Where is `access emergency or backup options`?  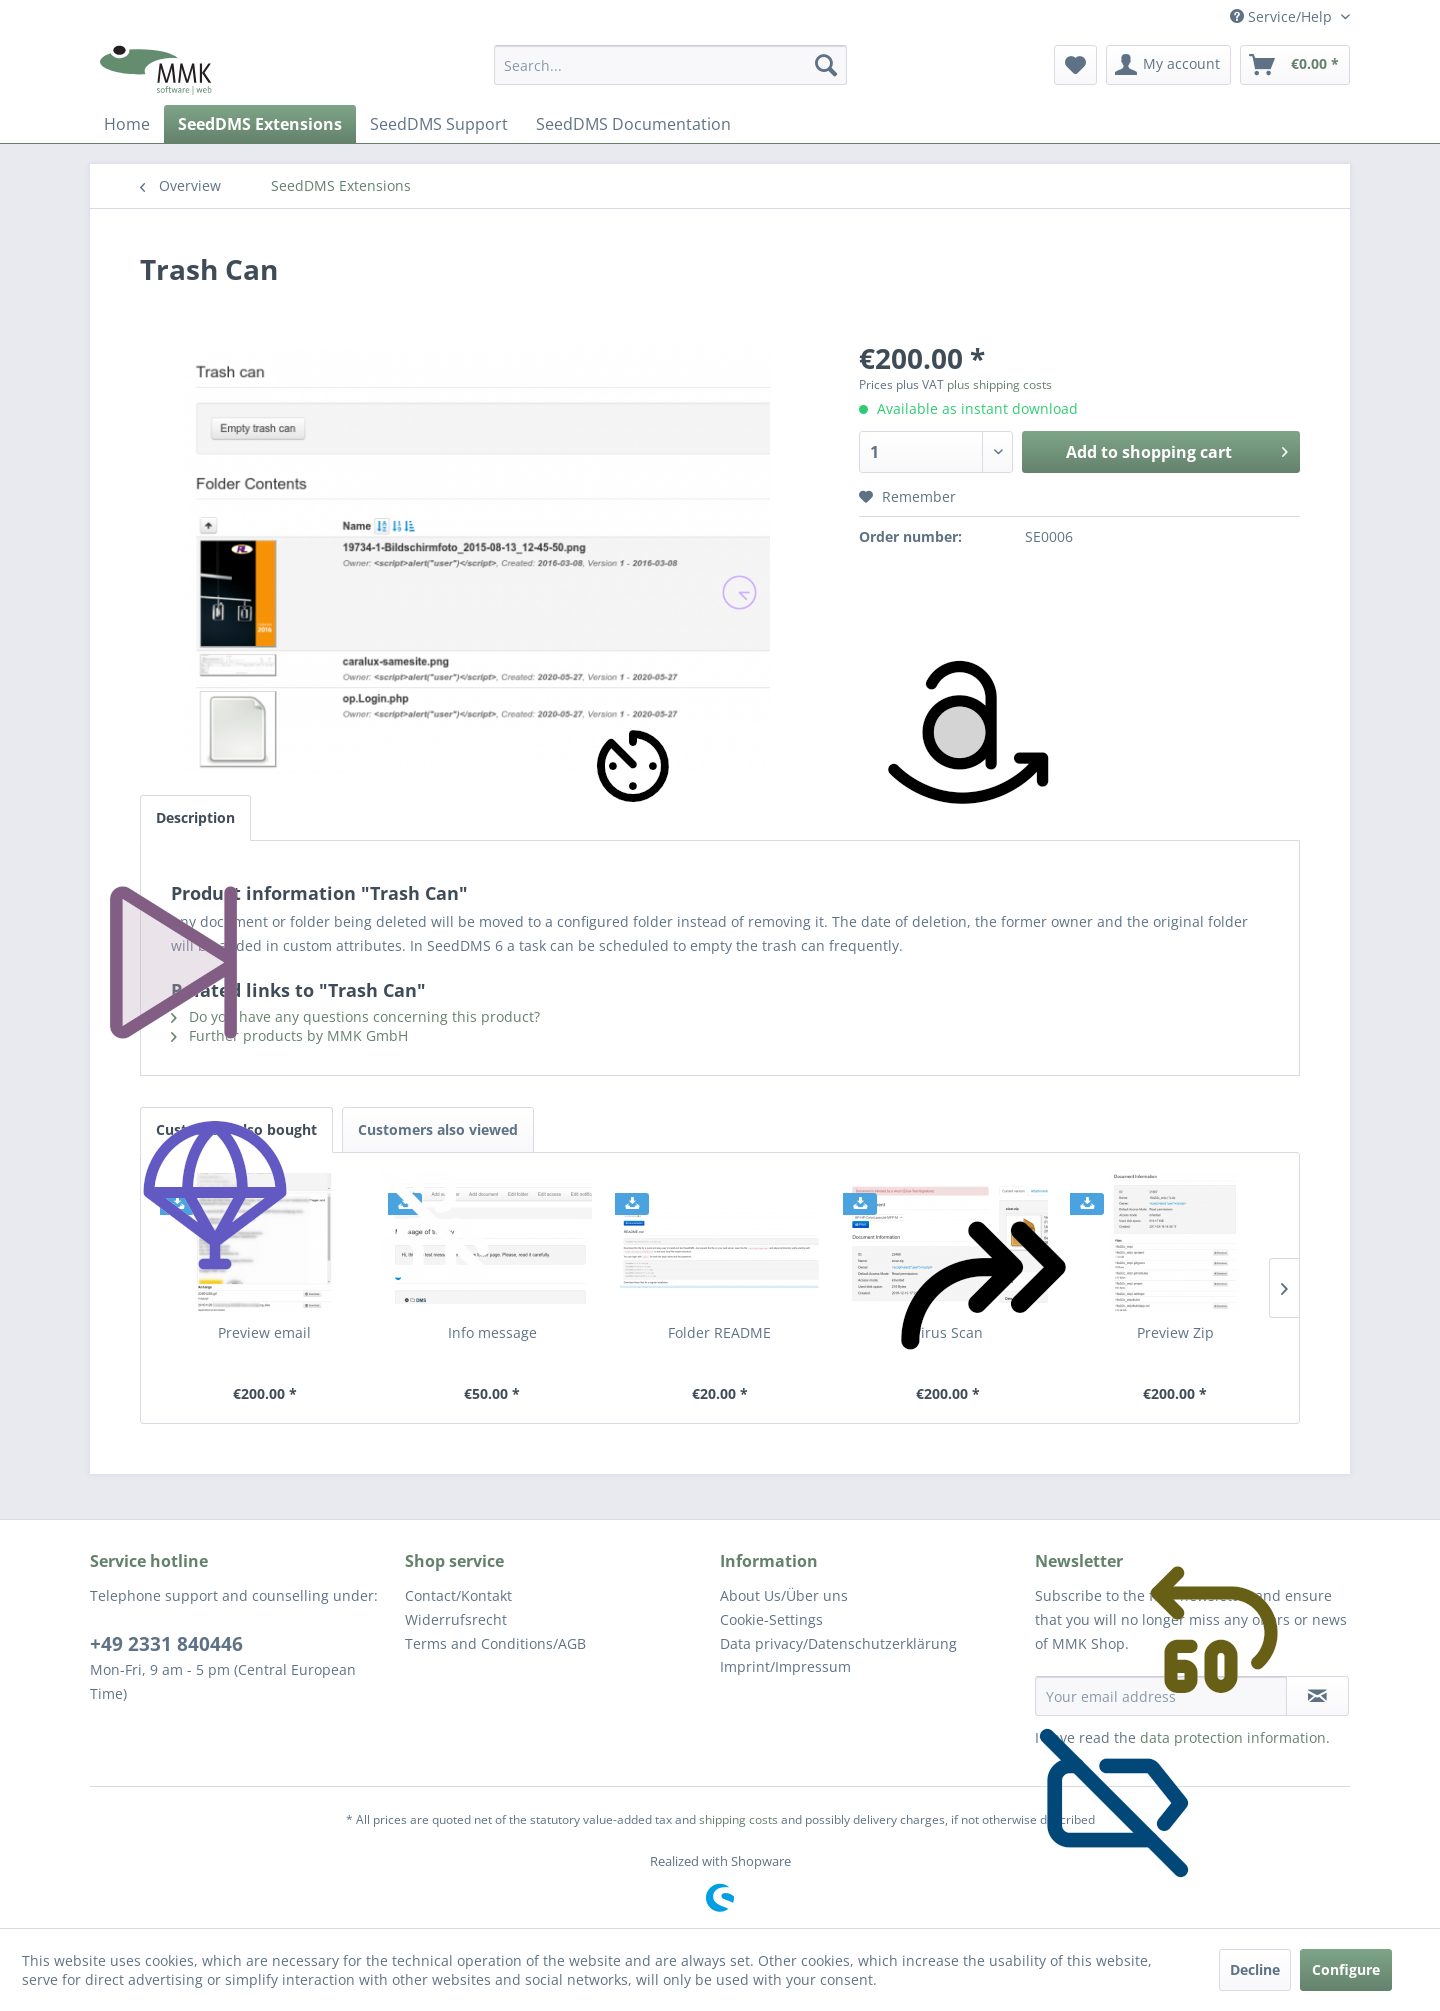
access emergency or backup options is located at coordinates (215, 1198).